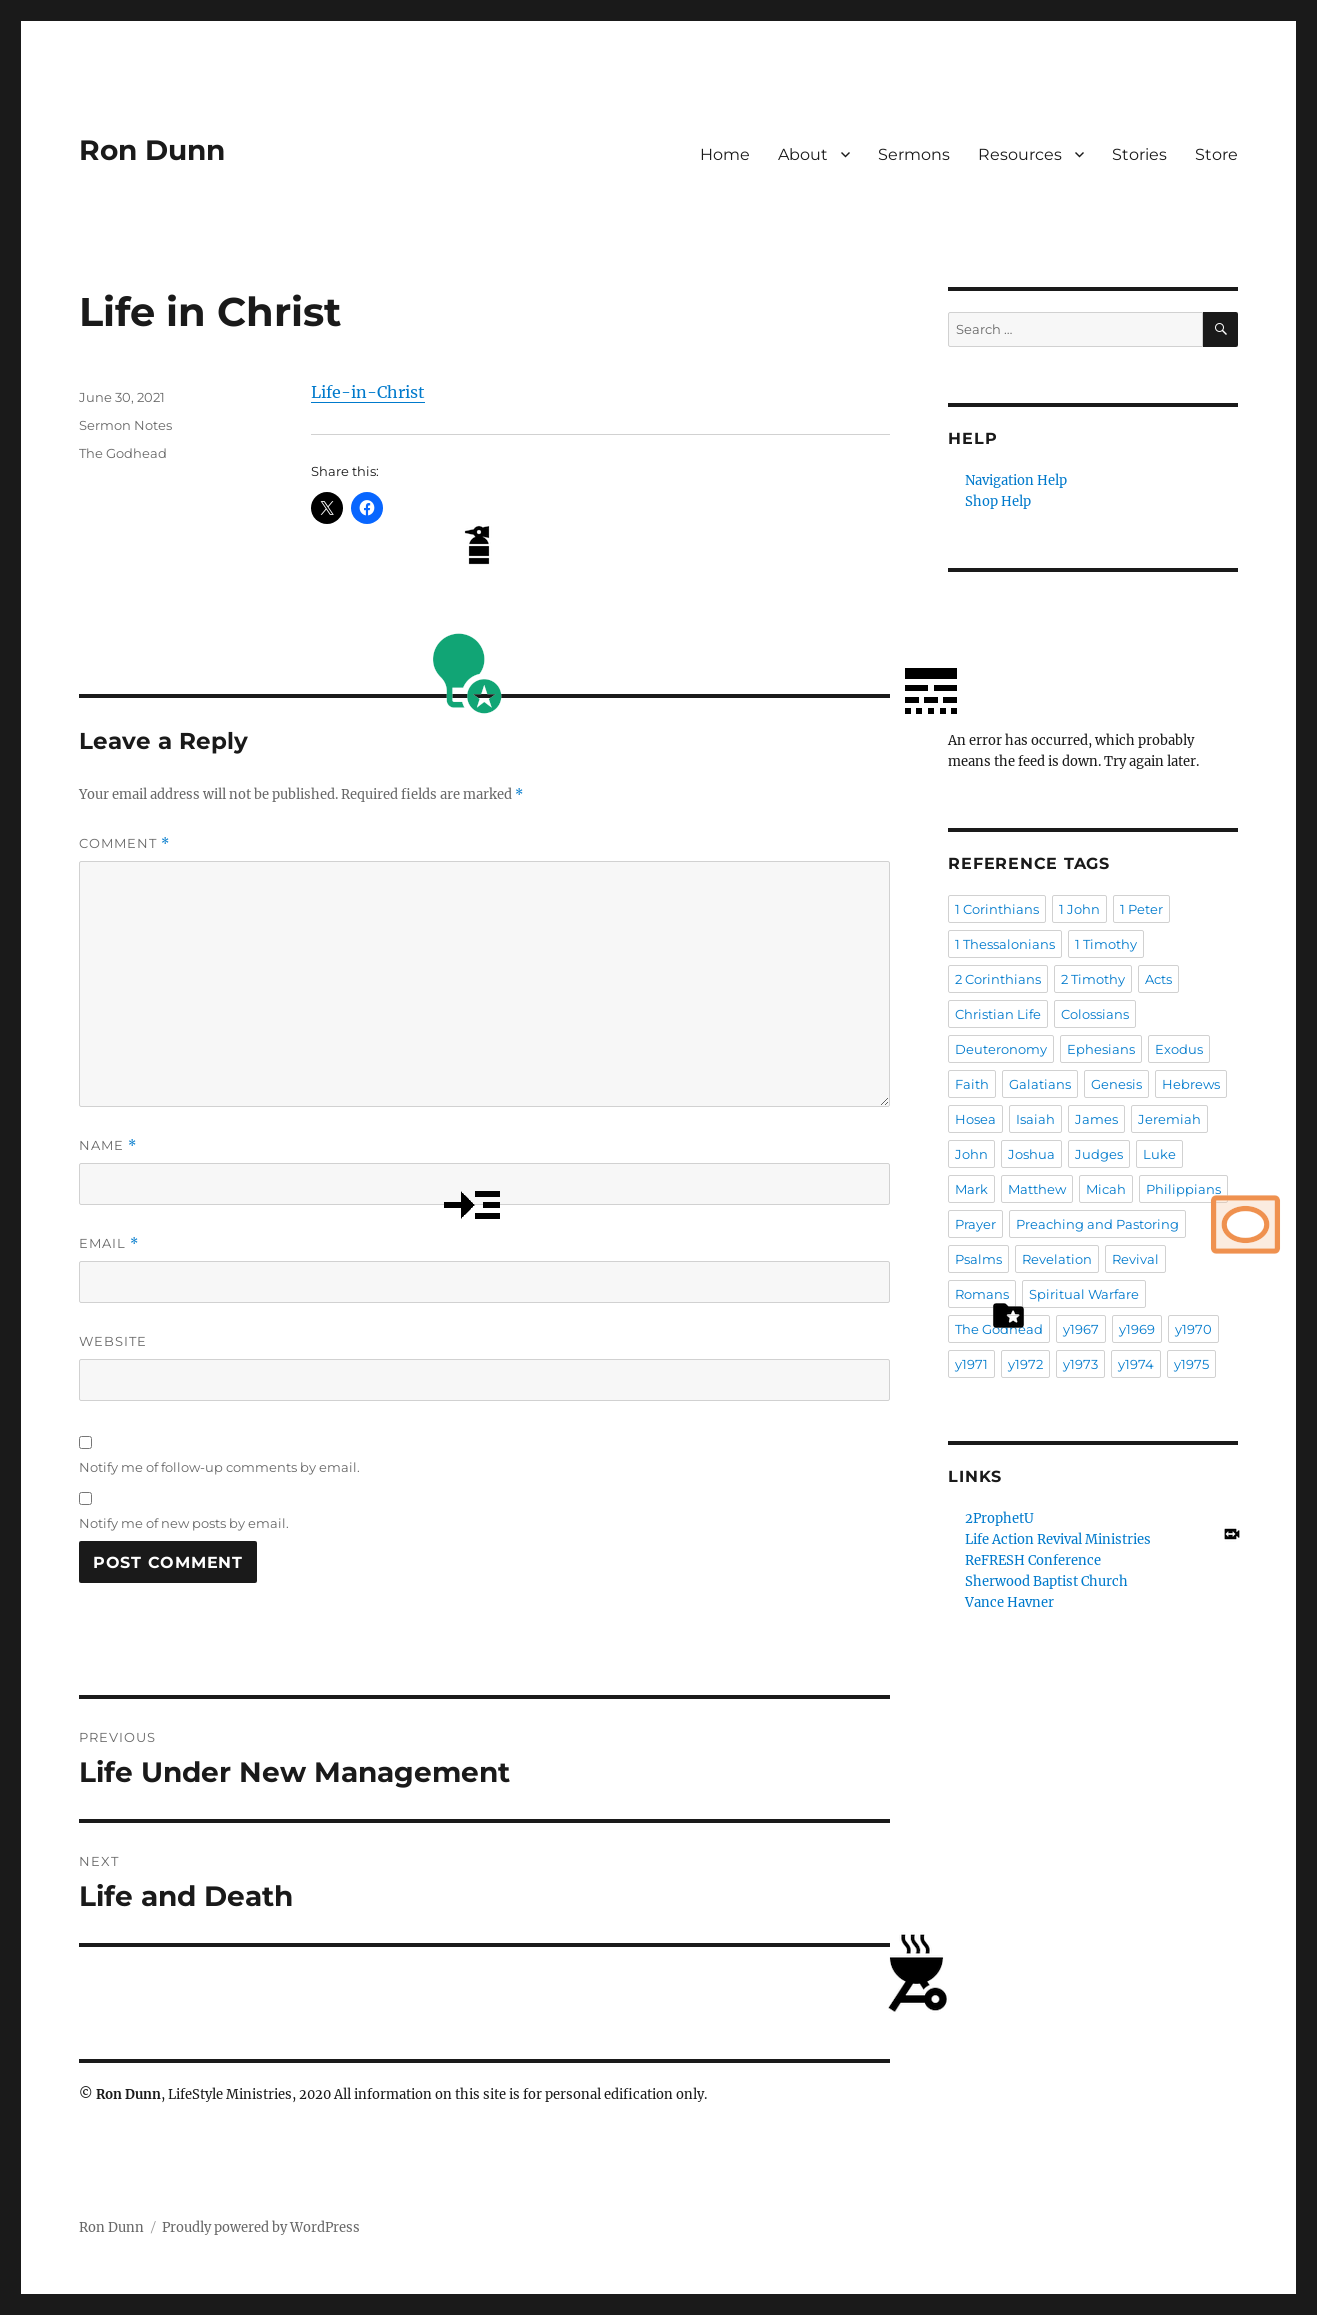 The height and width of the screenshot is (2315, 1317). Describe the element at coordinates (1232, 1534) in the screenshot. I see `switch between front and rear camera during video recording` at that location.